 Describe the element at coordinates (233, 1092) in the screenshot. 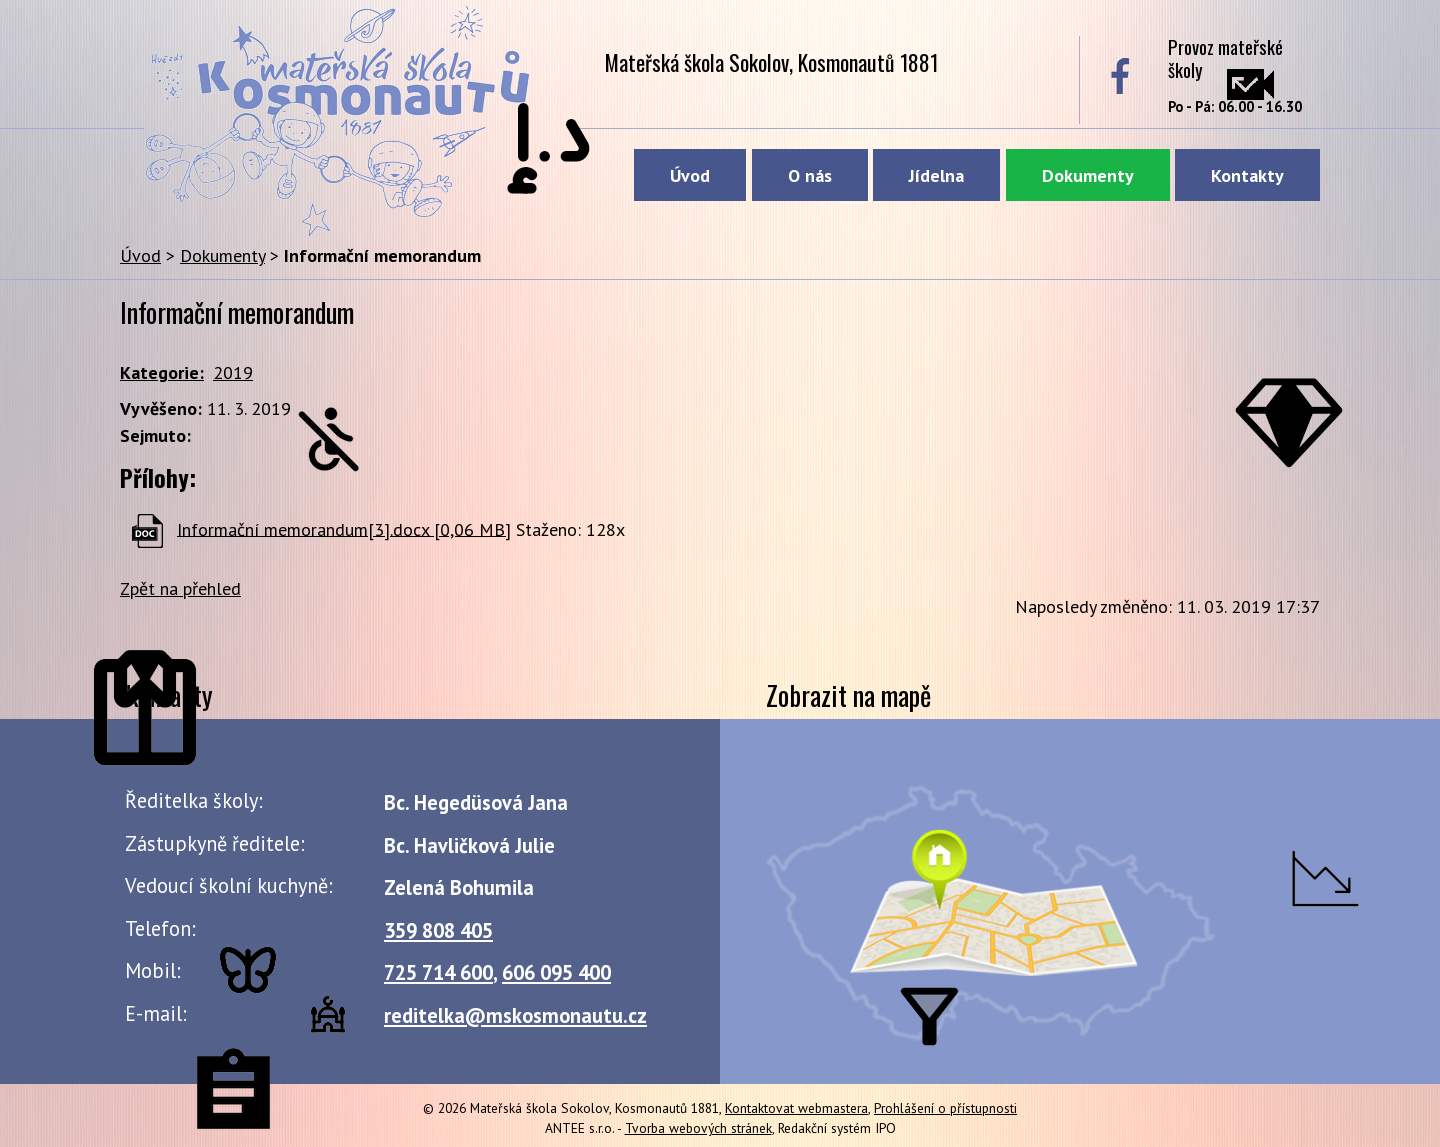

I see `view assignments or tasks` at that location.